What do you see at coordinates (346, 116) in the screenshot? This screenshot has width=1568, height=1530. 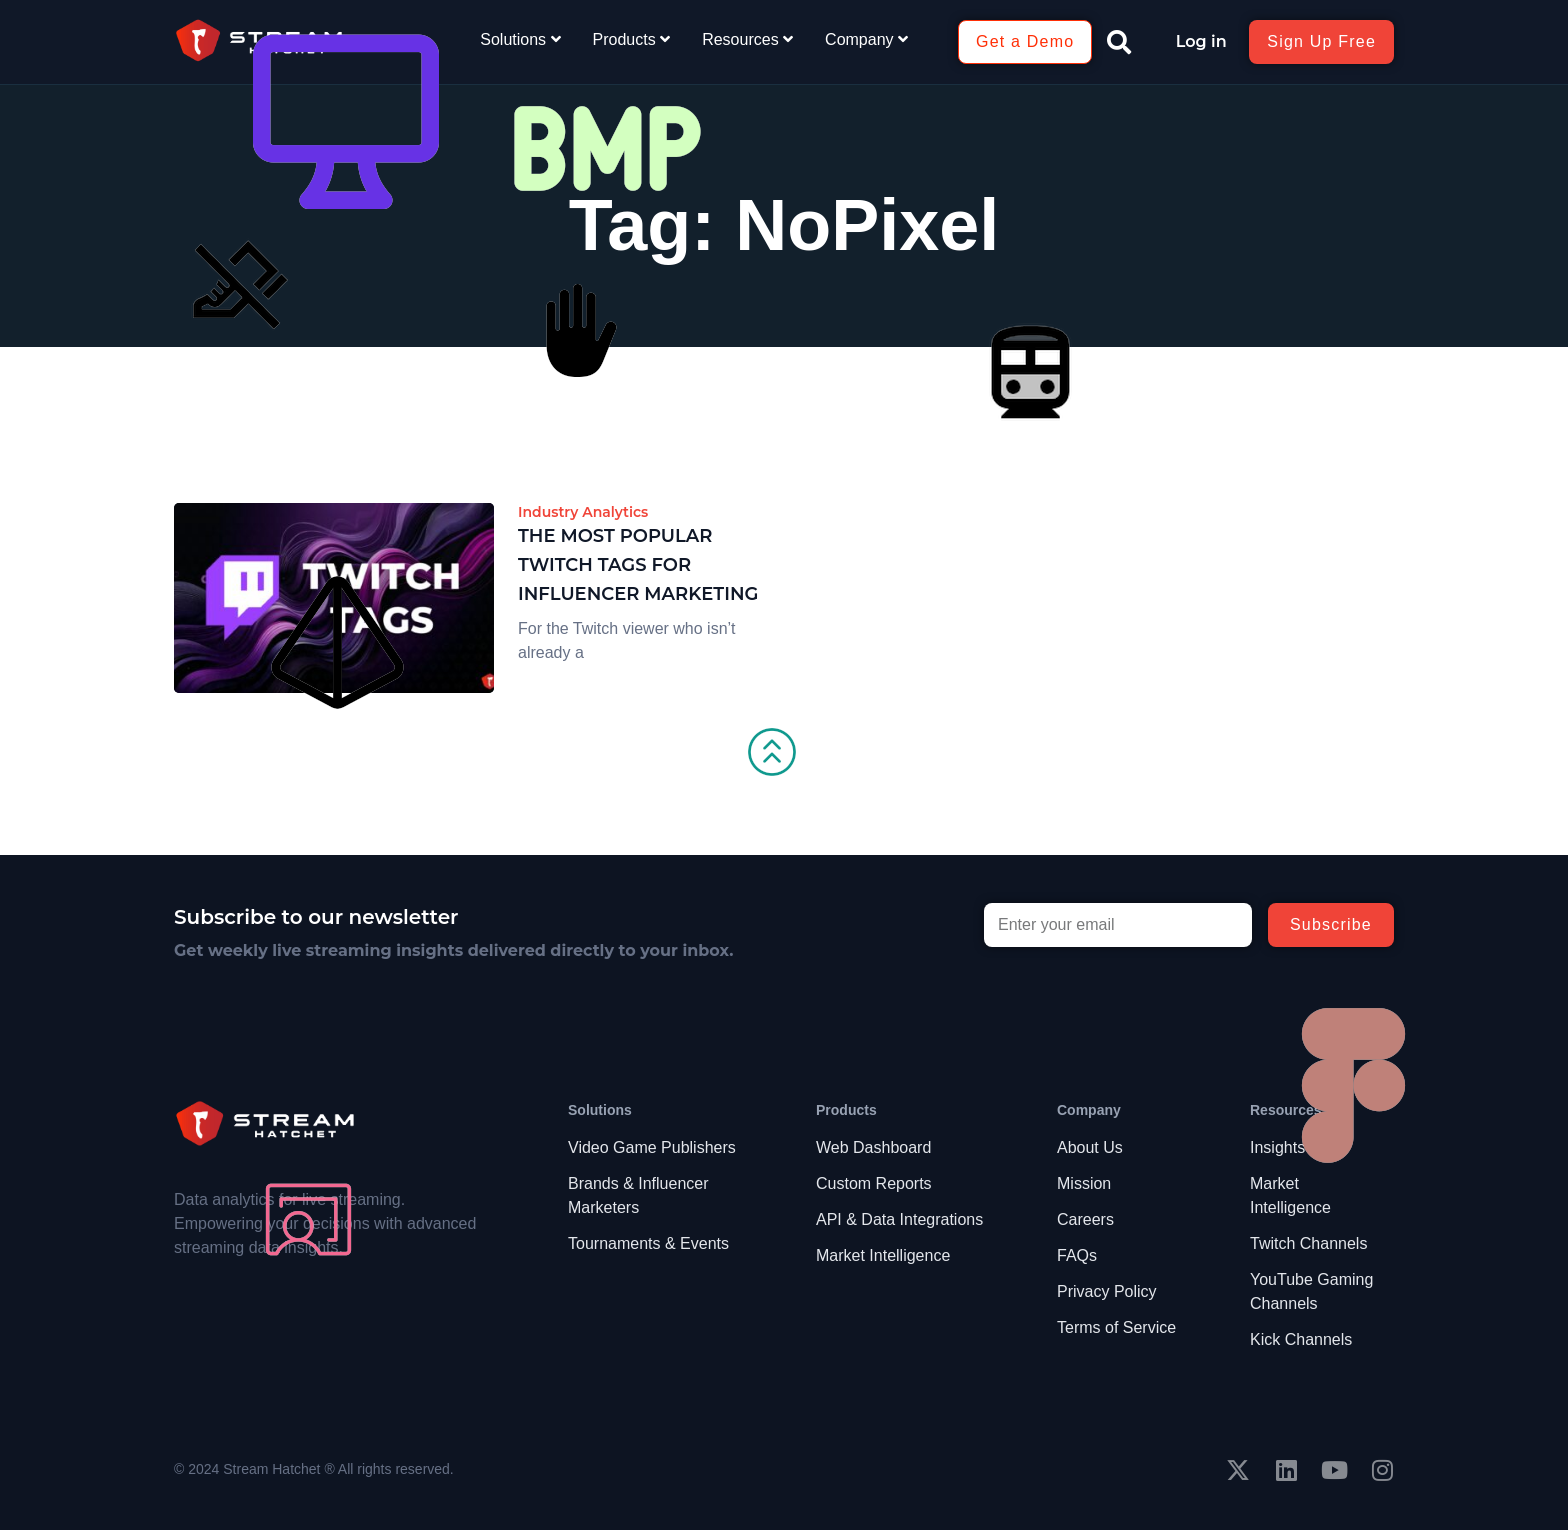 I see `view desktop version of site` at bounding box center [346, 116].